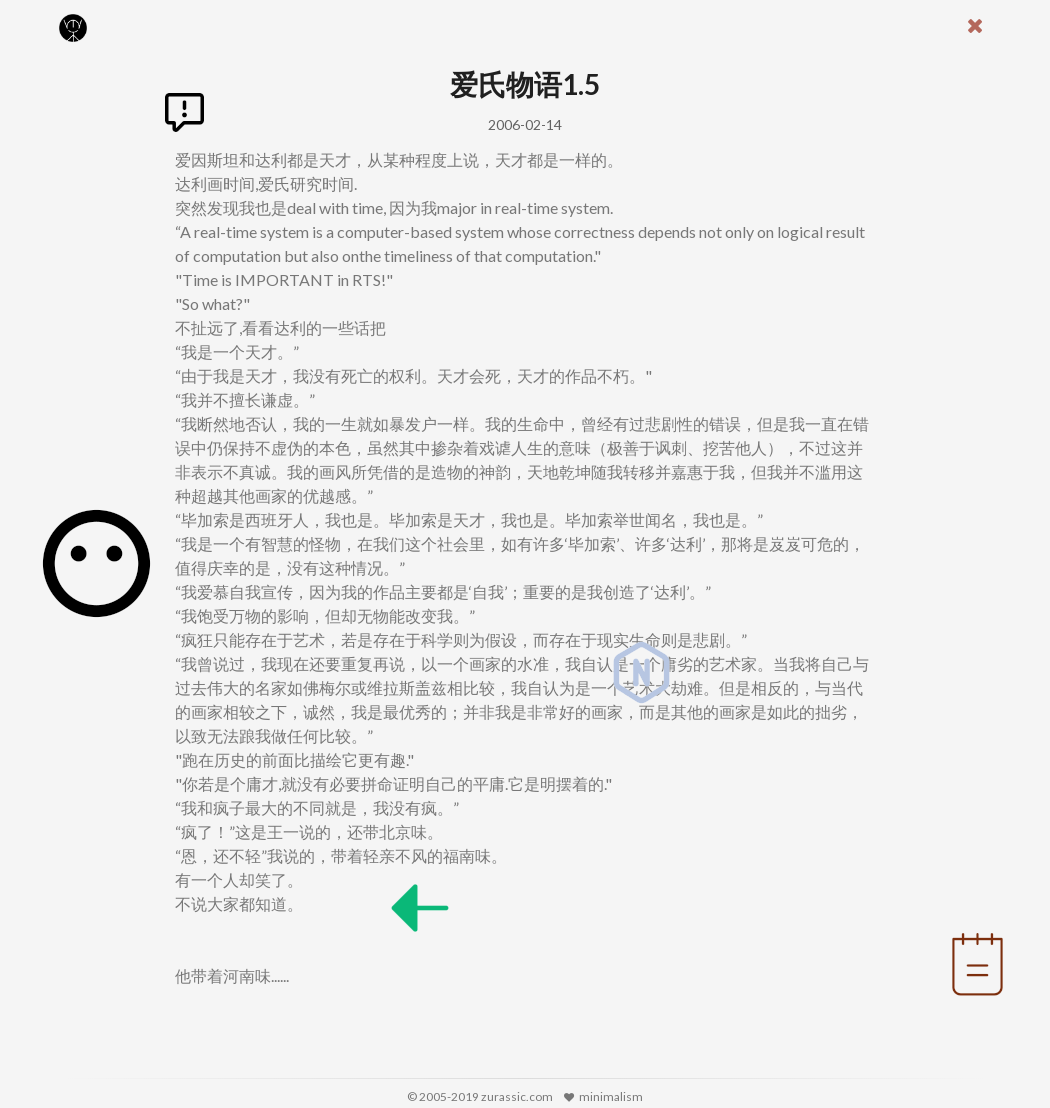  Describe the element at coordinates (420, 908) in the screenshot. I see `go back to the previous screen` at that location.